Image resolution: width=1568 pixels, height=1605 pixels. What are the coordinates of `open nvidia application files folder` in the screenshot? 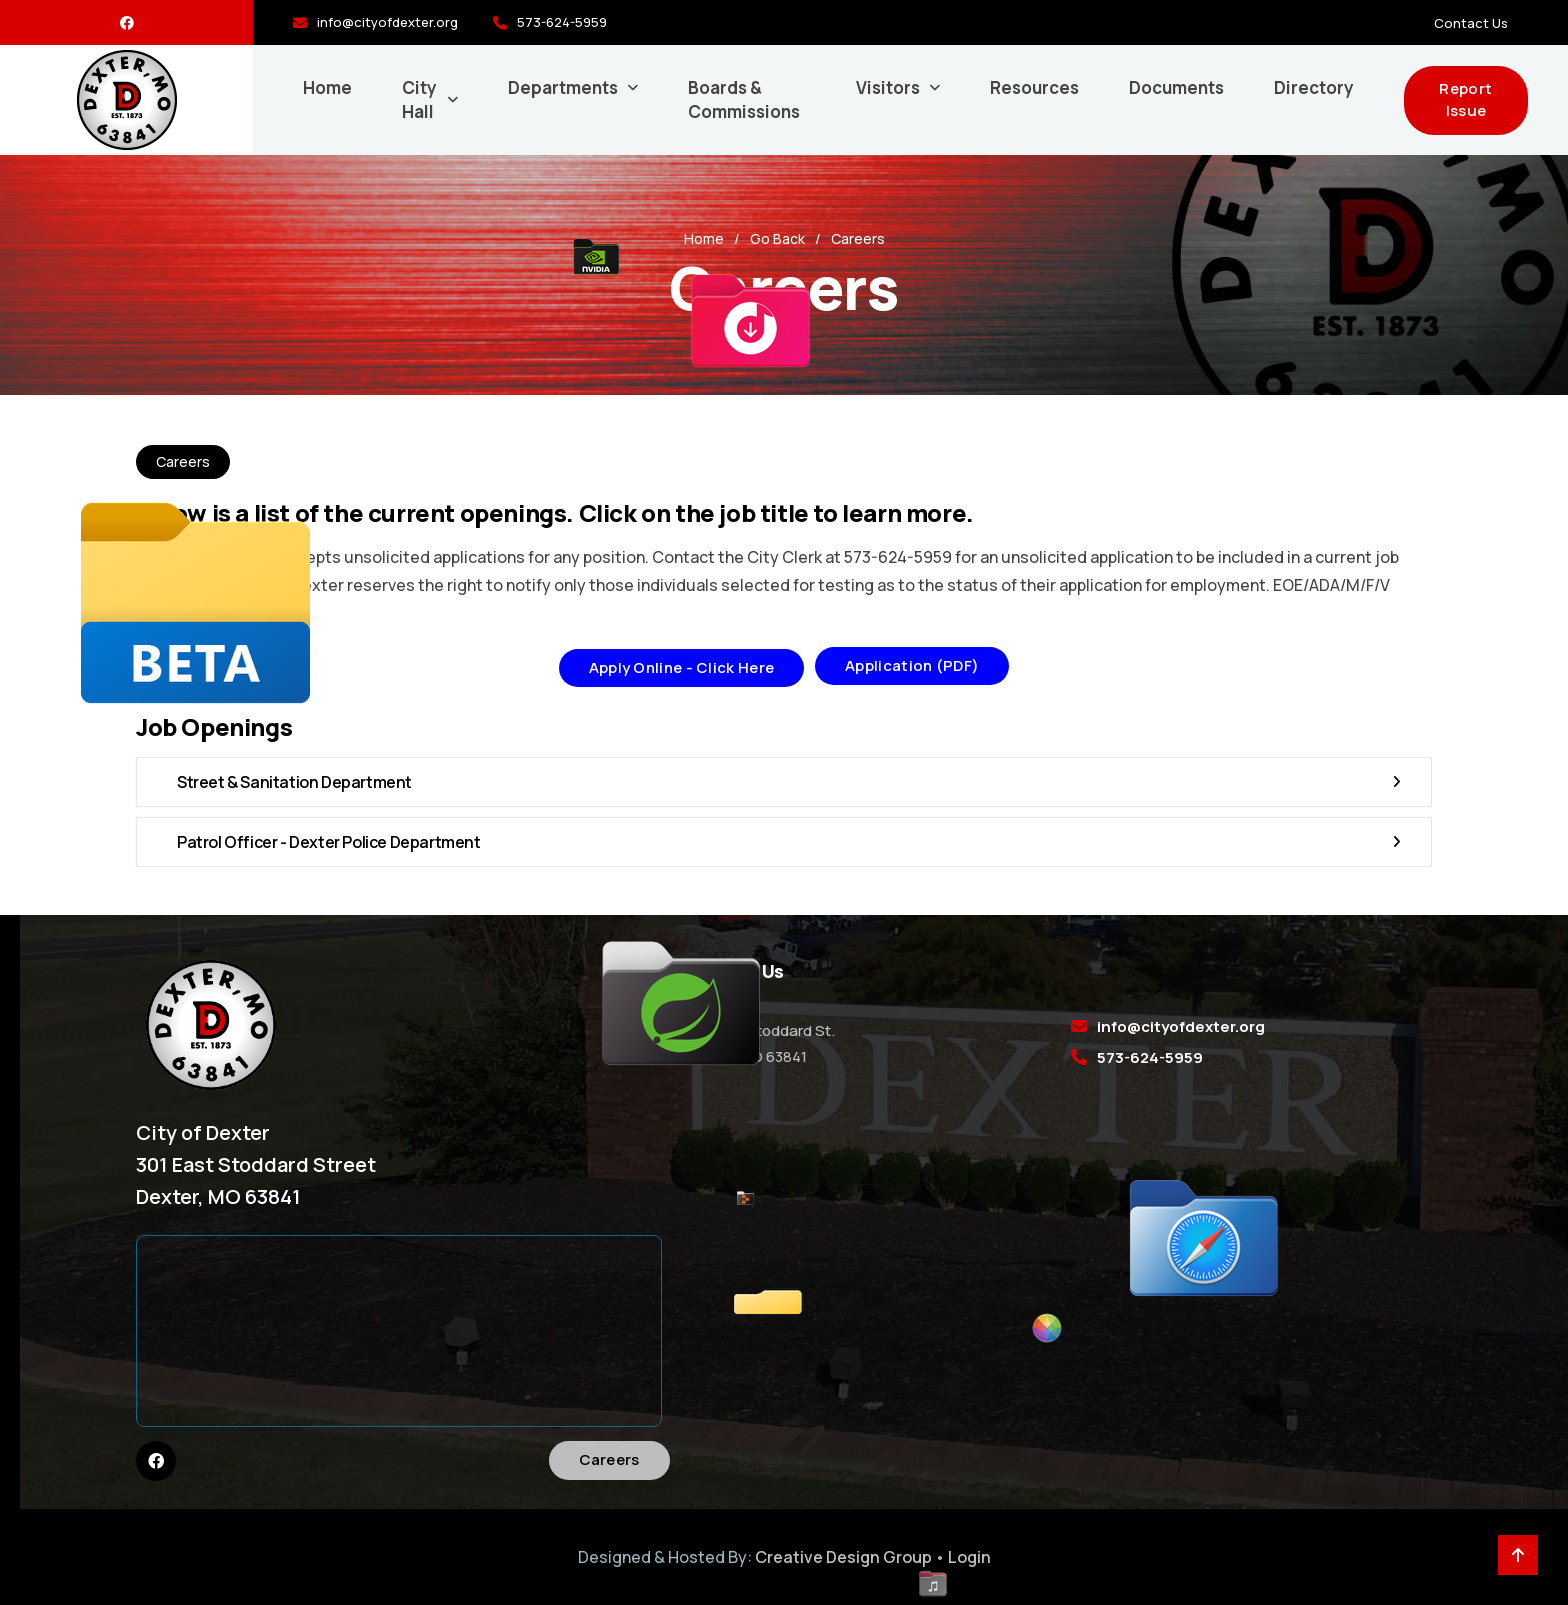 It's located at (596, 258).